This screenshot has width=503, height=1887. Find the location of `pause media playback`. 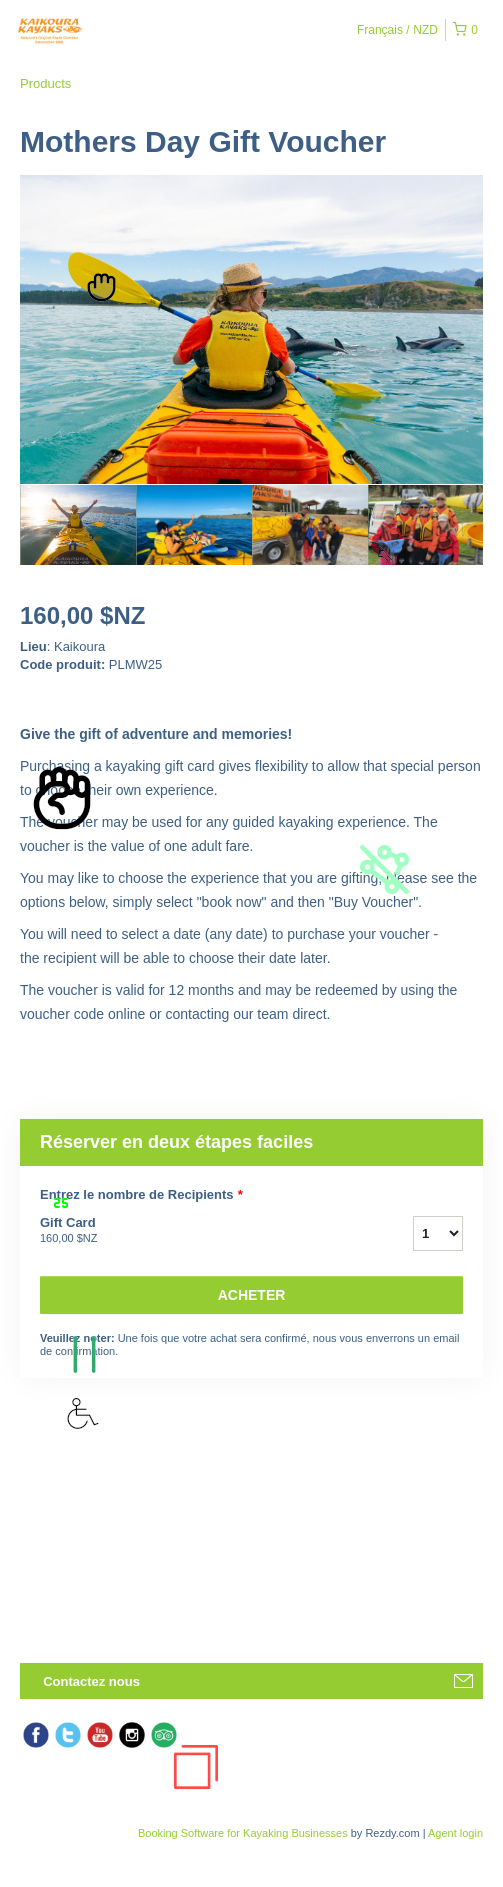

pause media playback is located at coordinates (84, 1354).